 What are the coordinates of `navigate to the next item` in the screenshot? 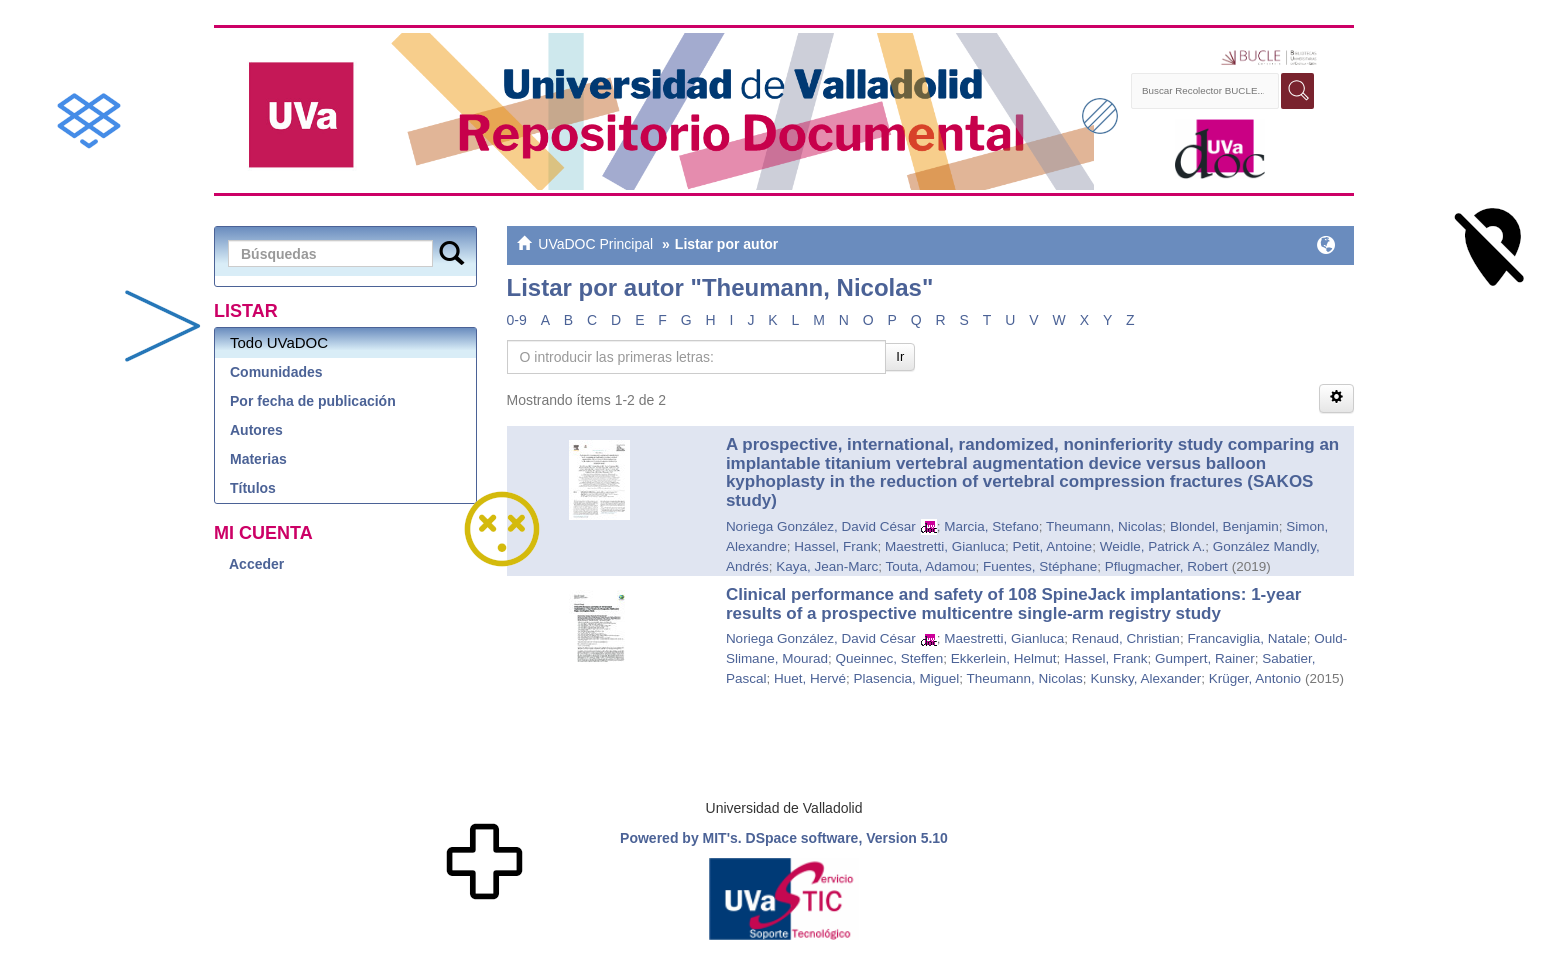 It's located at (157, 326).